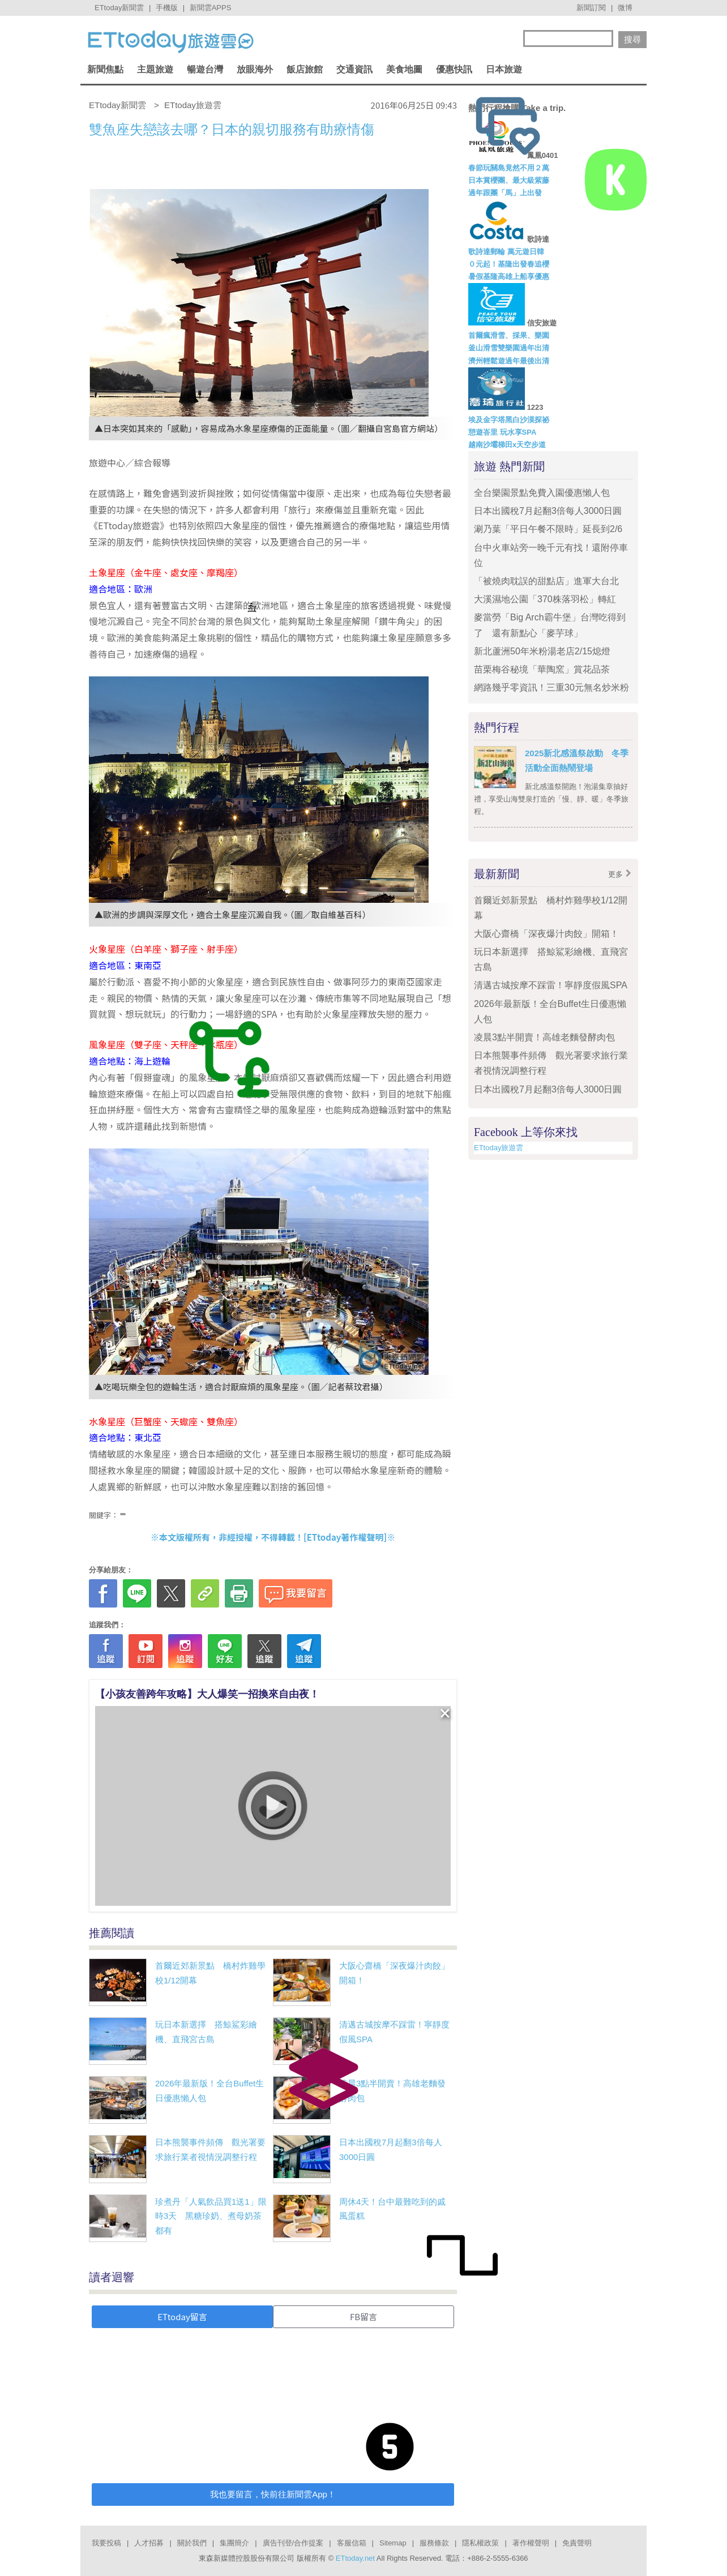 This screenshot has height=2576, width=727. I want to click on toggle square wave audio signal, so click(462, 2255).